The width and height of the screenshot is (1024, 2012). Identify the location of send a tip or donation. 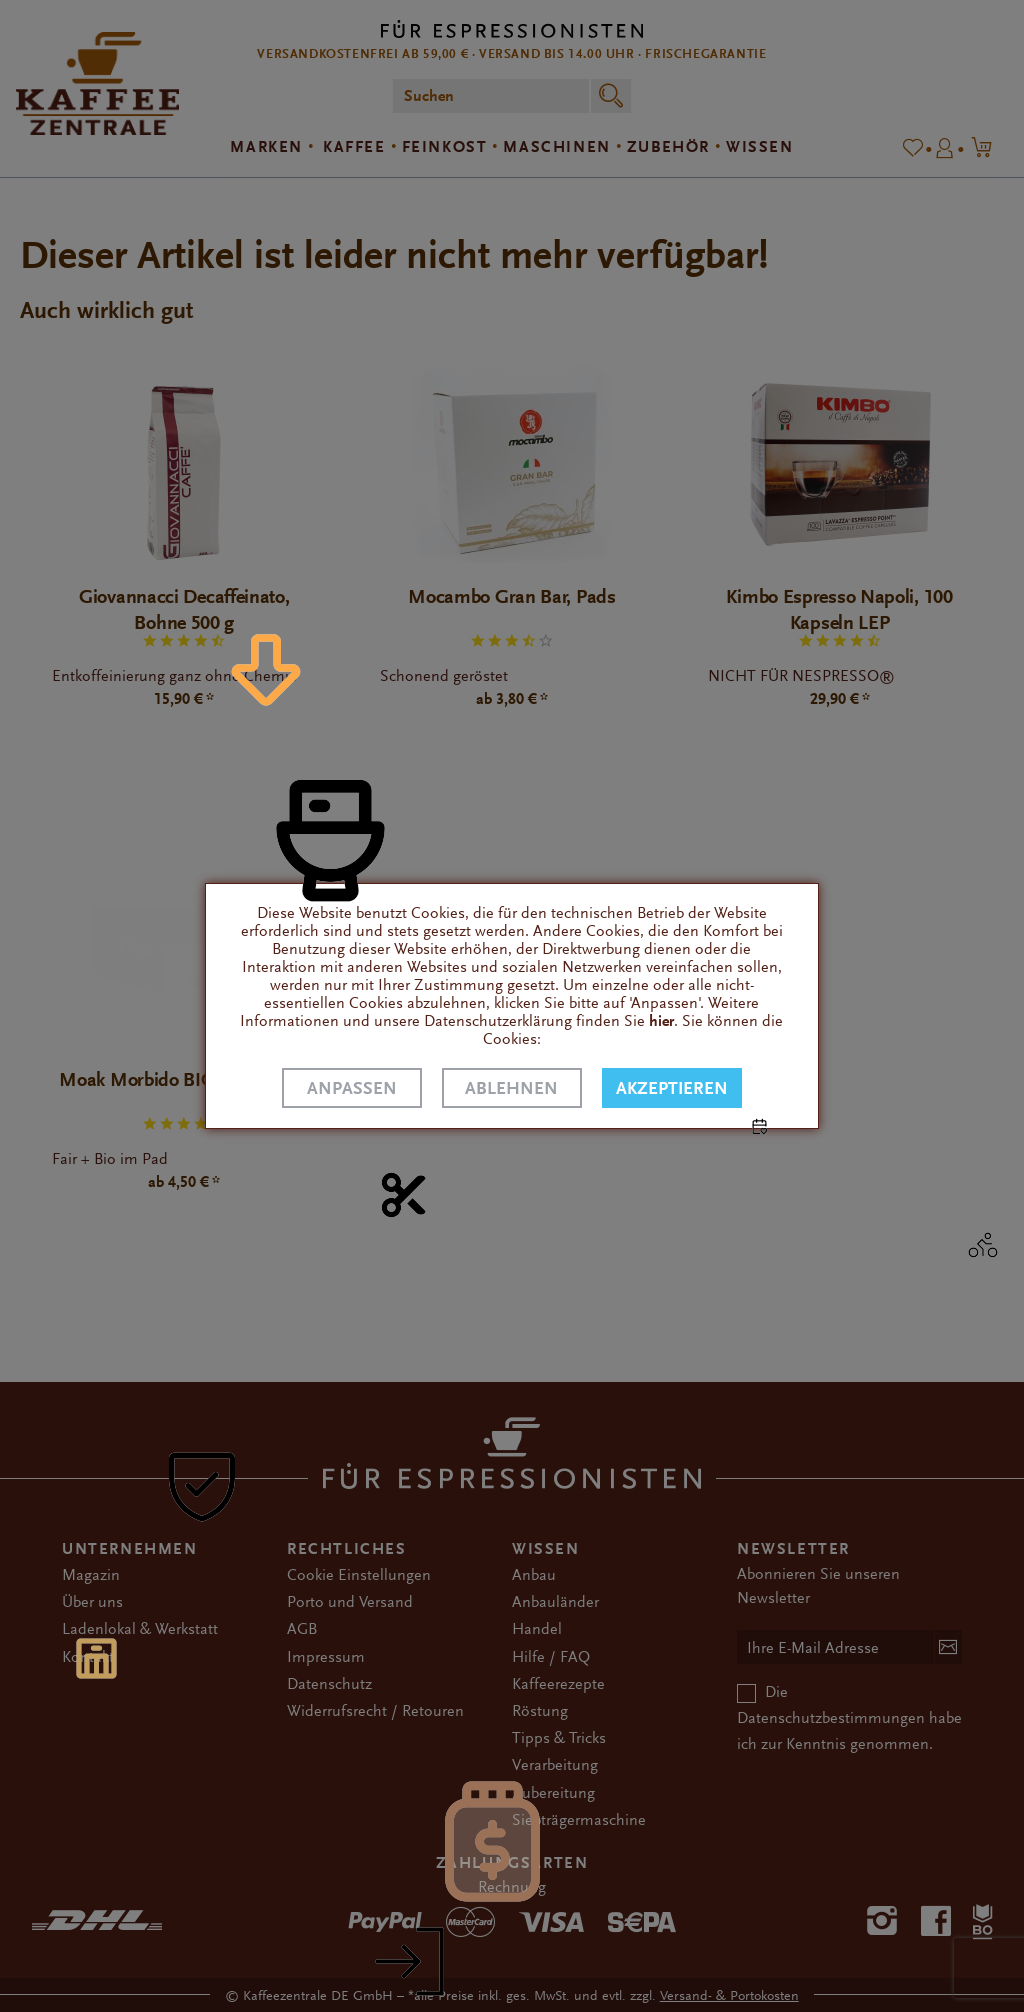
(492, 1841).